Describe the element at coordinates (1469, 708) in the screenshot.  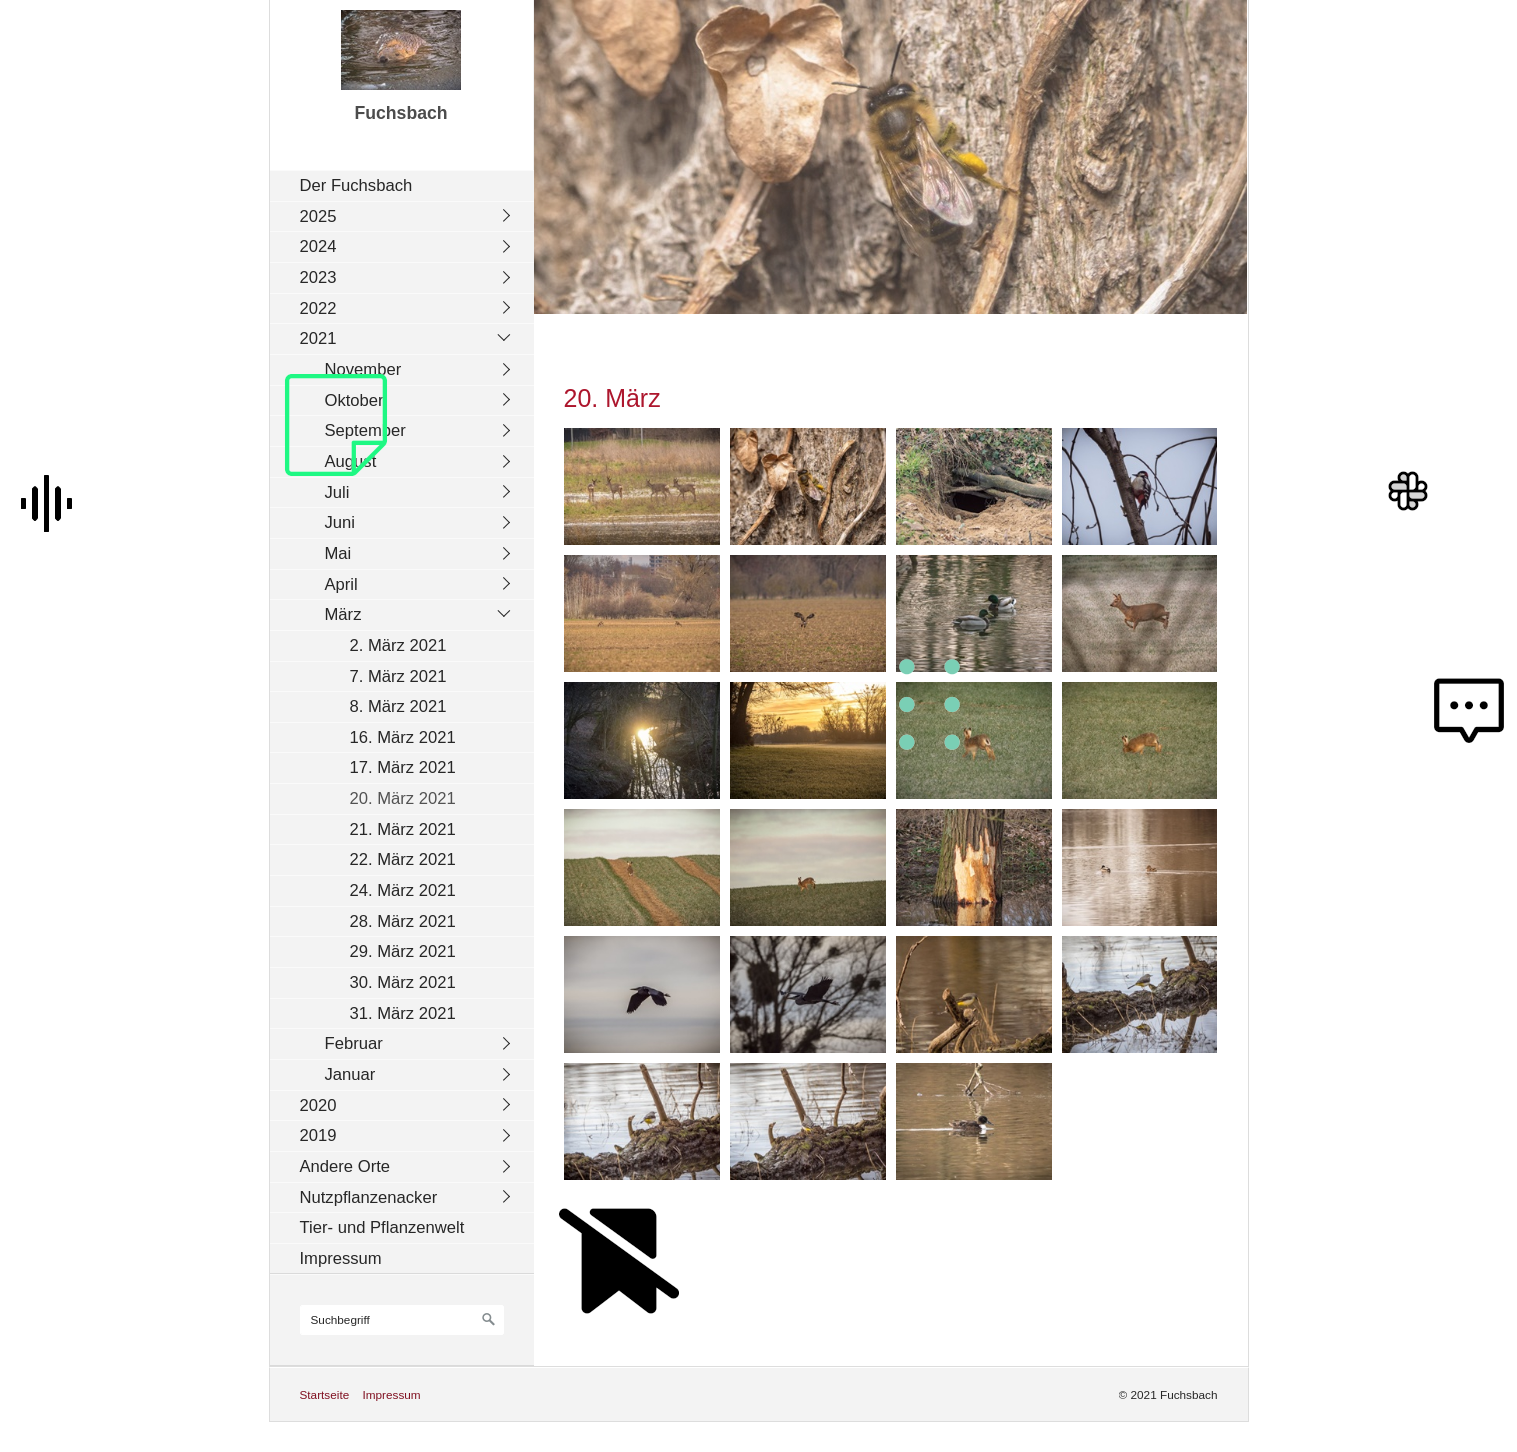
I see `open chat or messaging` at that location.